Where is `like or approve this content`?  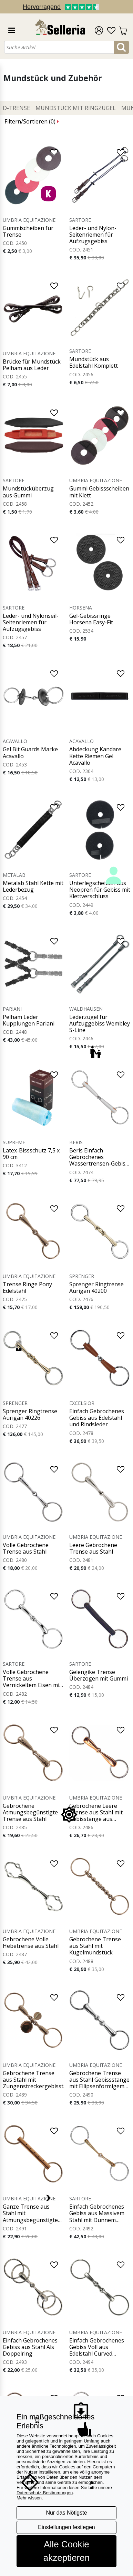 like or approve this content is located at coordinates (84, 2429).